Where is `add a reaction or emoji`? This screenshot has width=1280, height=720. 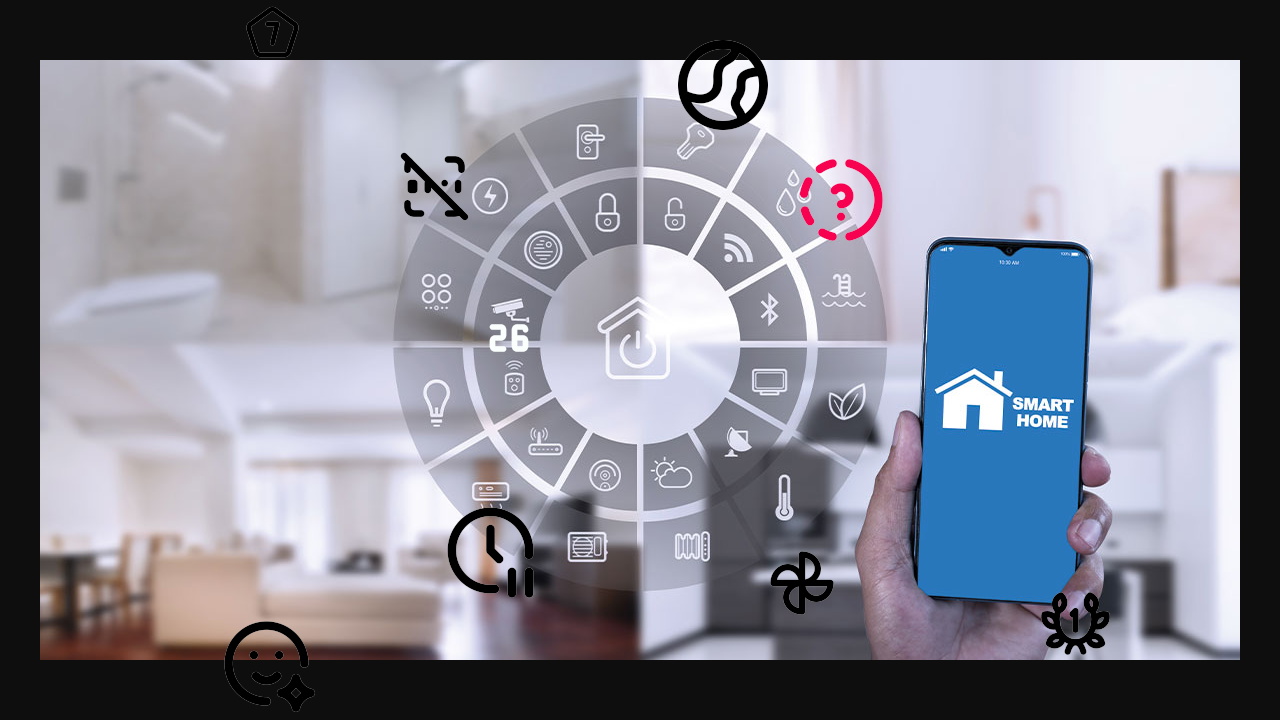 add a reaction or emoji is located at coordinates (266, 663).